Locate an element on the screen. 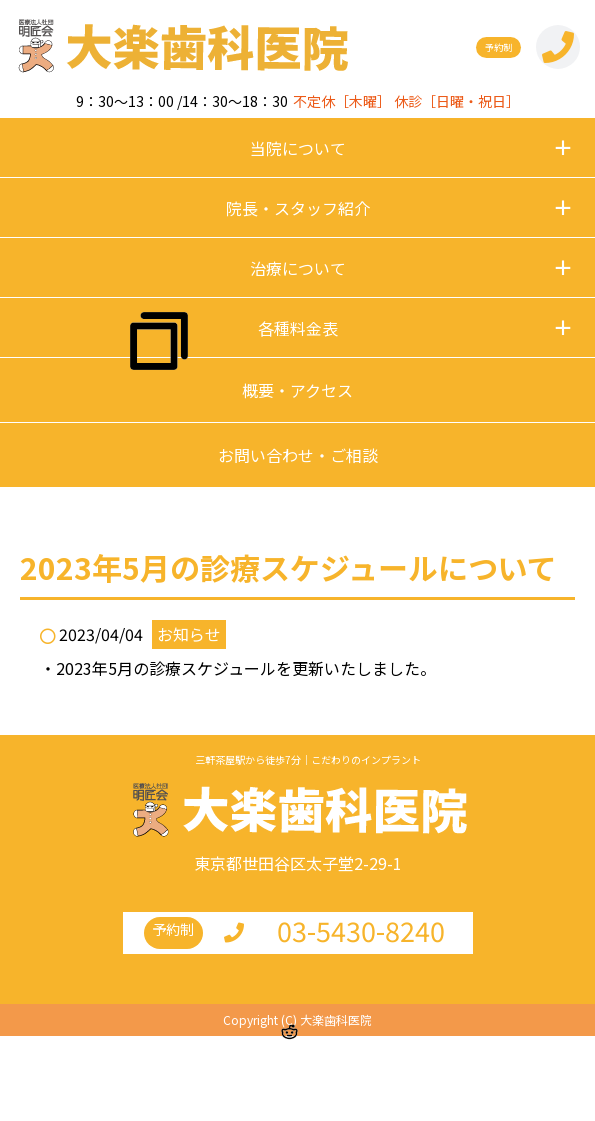 The width and height of the screenshot is (595, 1121). open the Reddit app is located at coordinates (289, 1032).